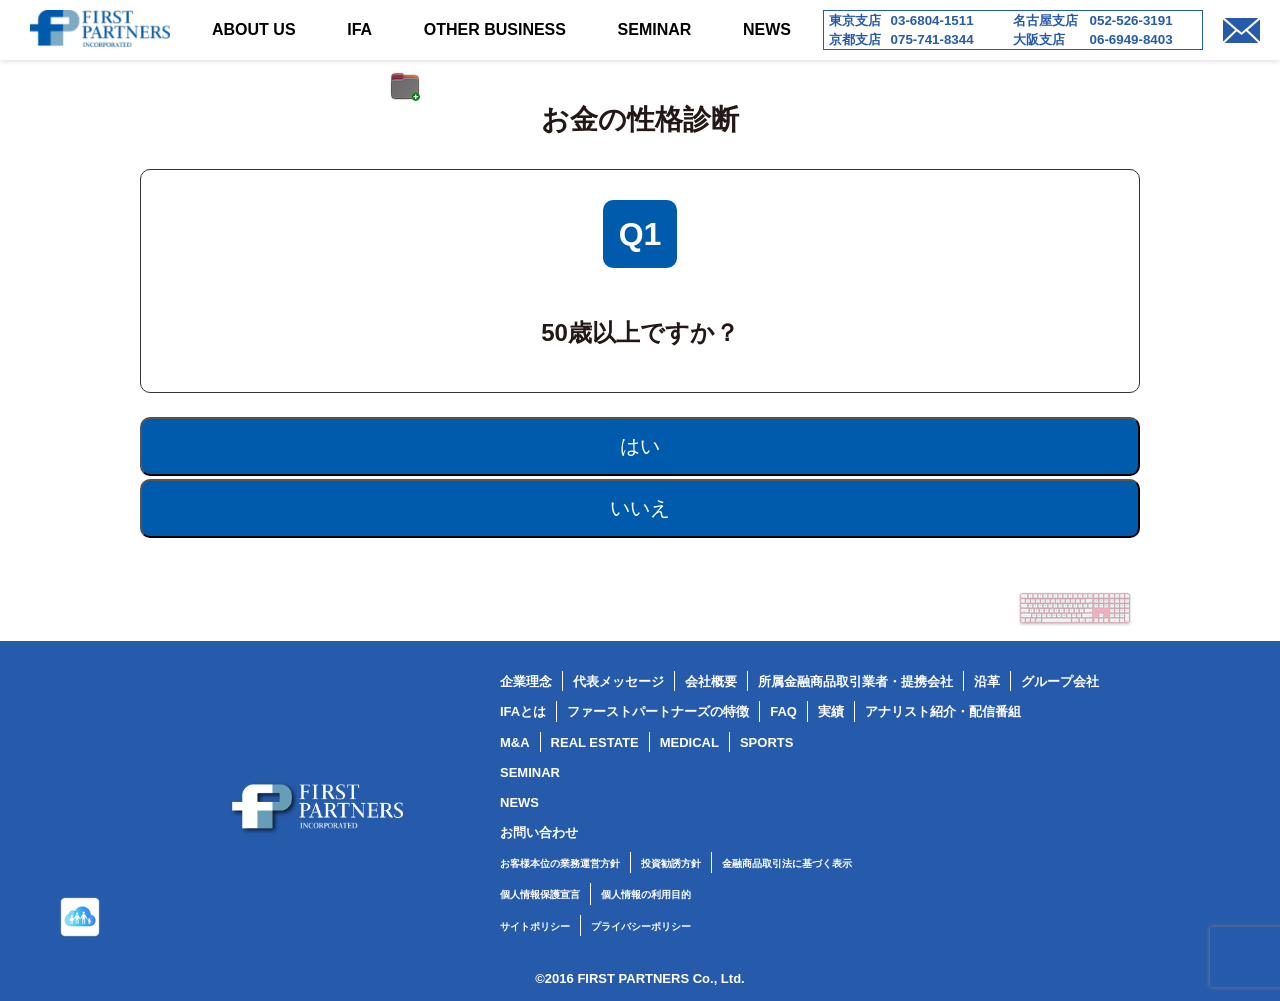 Image resolution: width=1280 pixels, height=1001 pixels. What do you see at coordinates (1075, 608) in the screenshot?
I see `connect a bluetooth keyboard` at bounding box center [1075, 608].